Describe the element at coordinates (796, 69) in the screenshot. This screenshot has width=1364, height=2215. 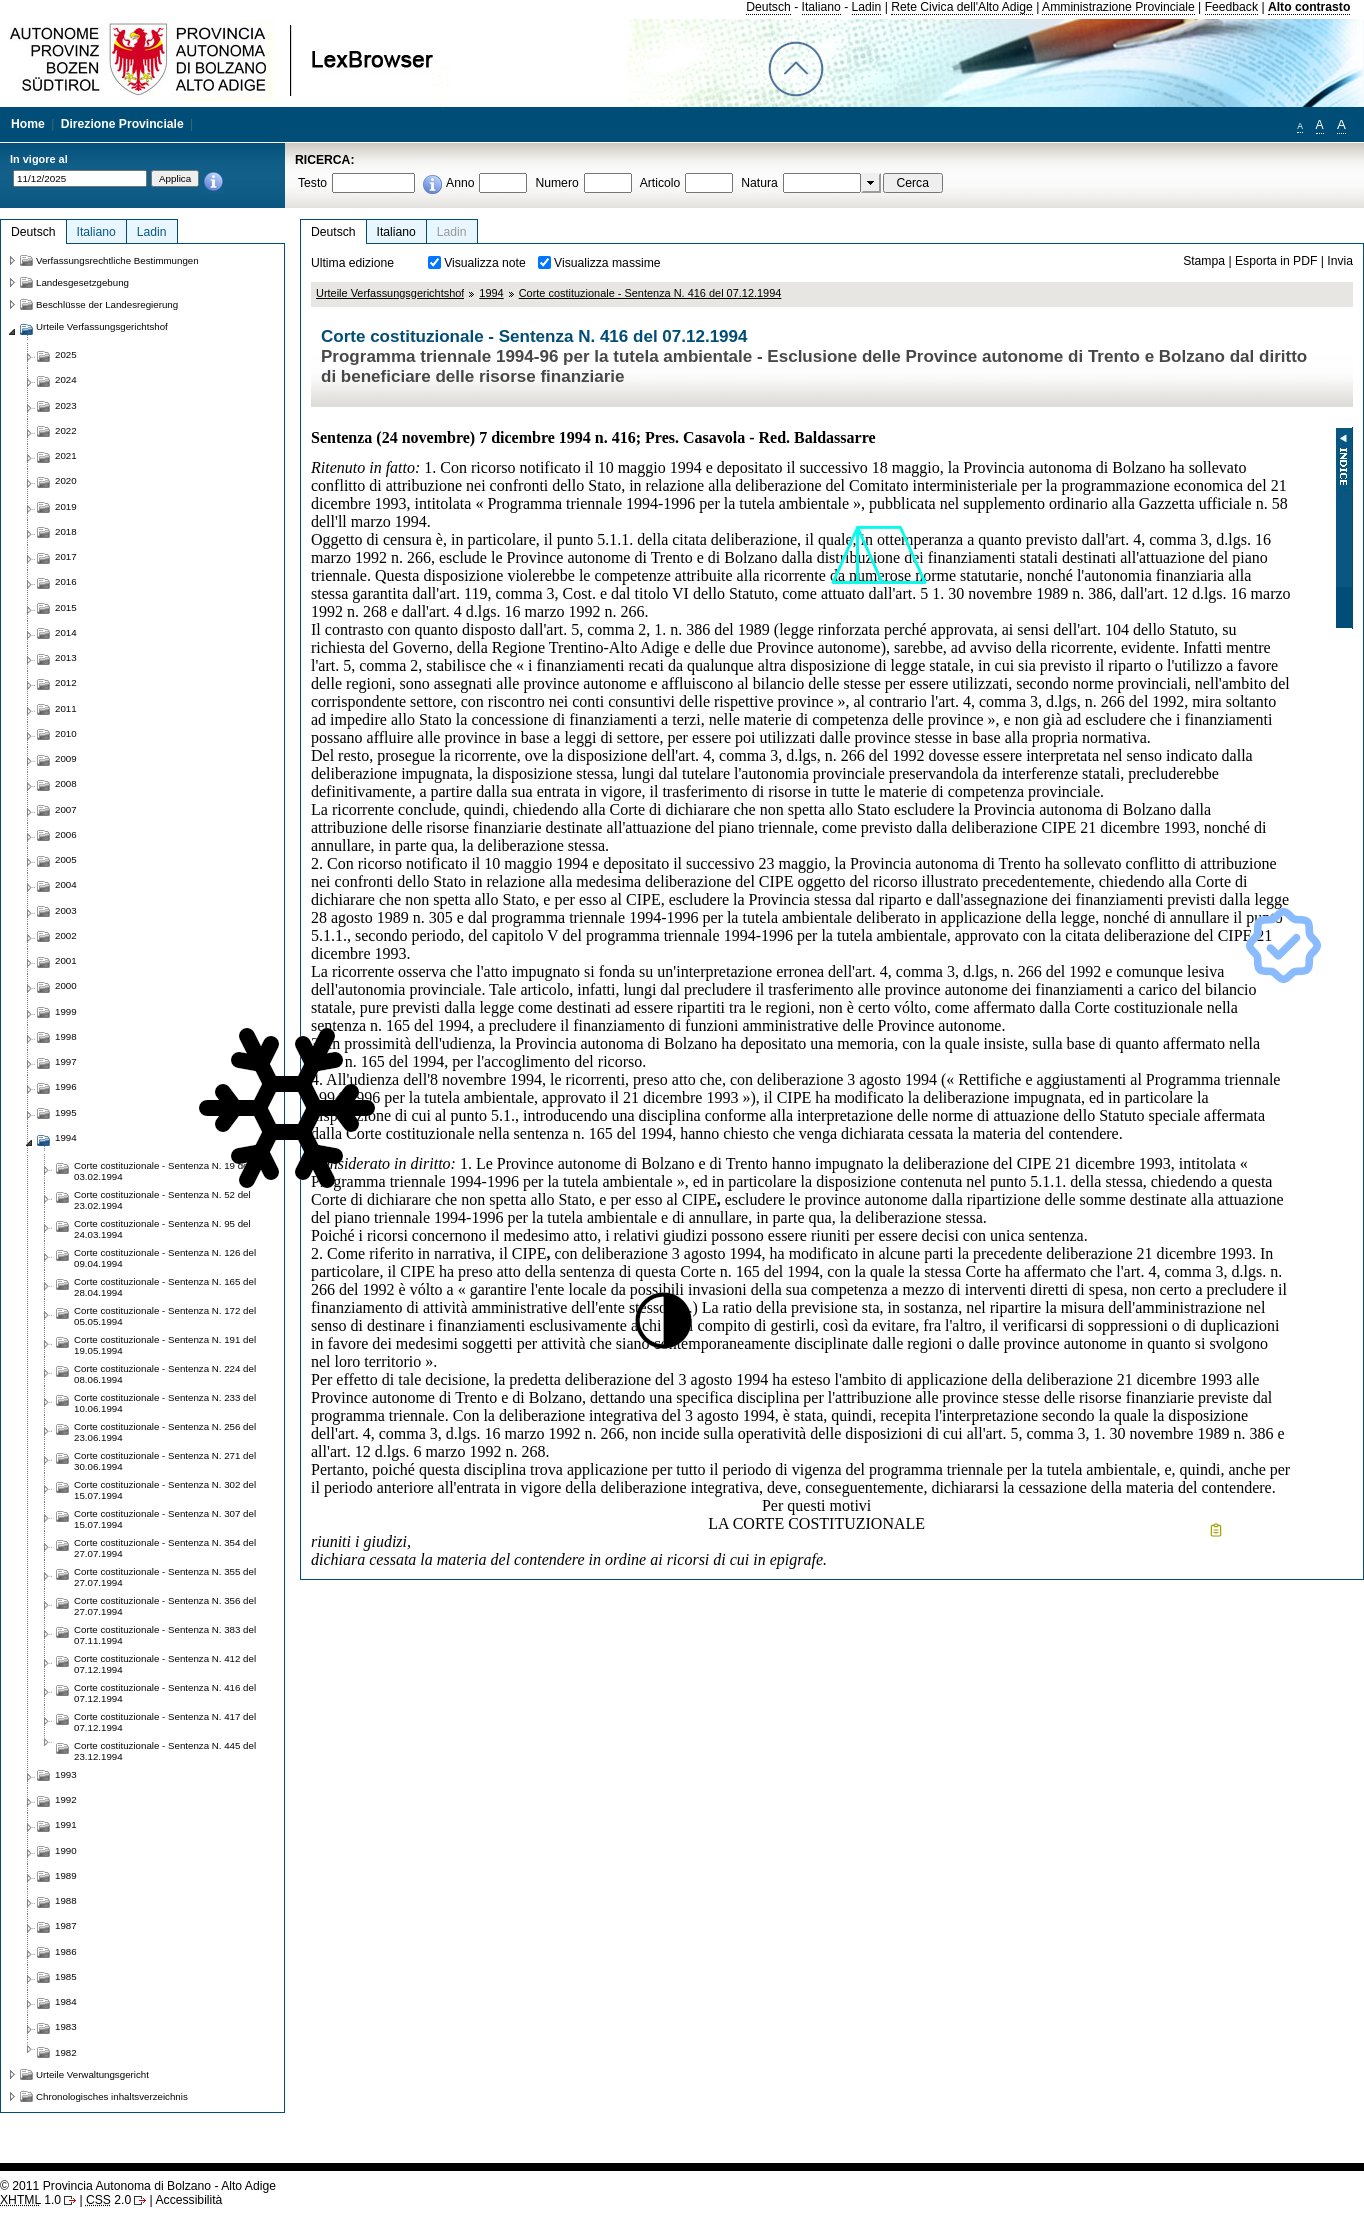
I see `scroll up or return to top` at that location.